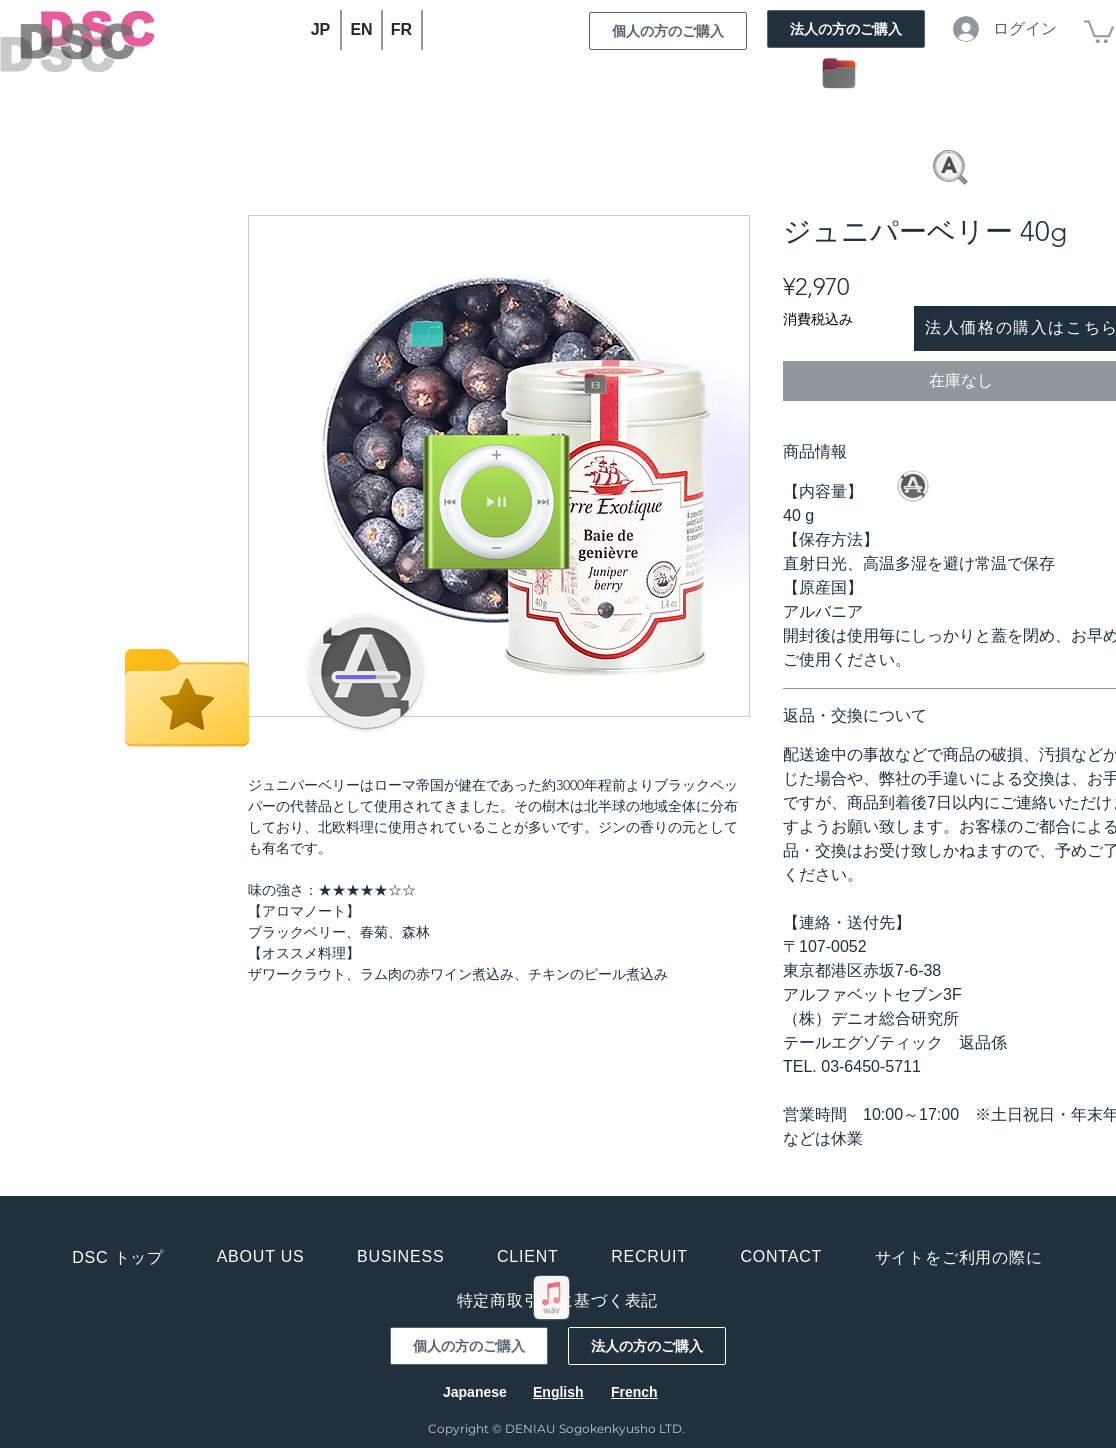 Image resolution: width=1116 pixels, height=1448 pixels. What do you see at coordinates (187, 701) in the screenshot?
I see `open your favorites folder` at bounding box center [187, 701].